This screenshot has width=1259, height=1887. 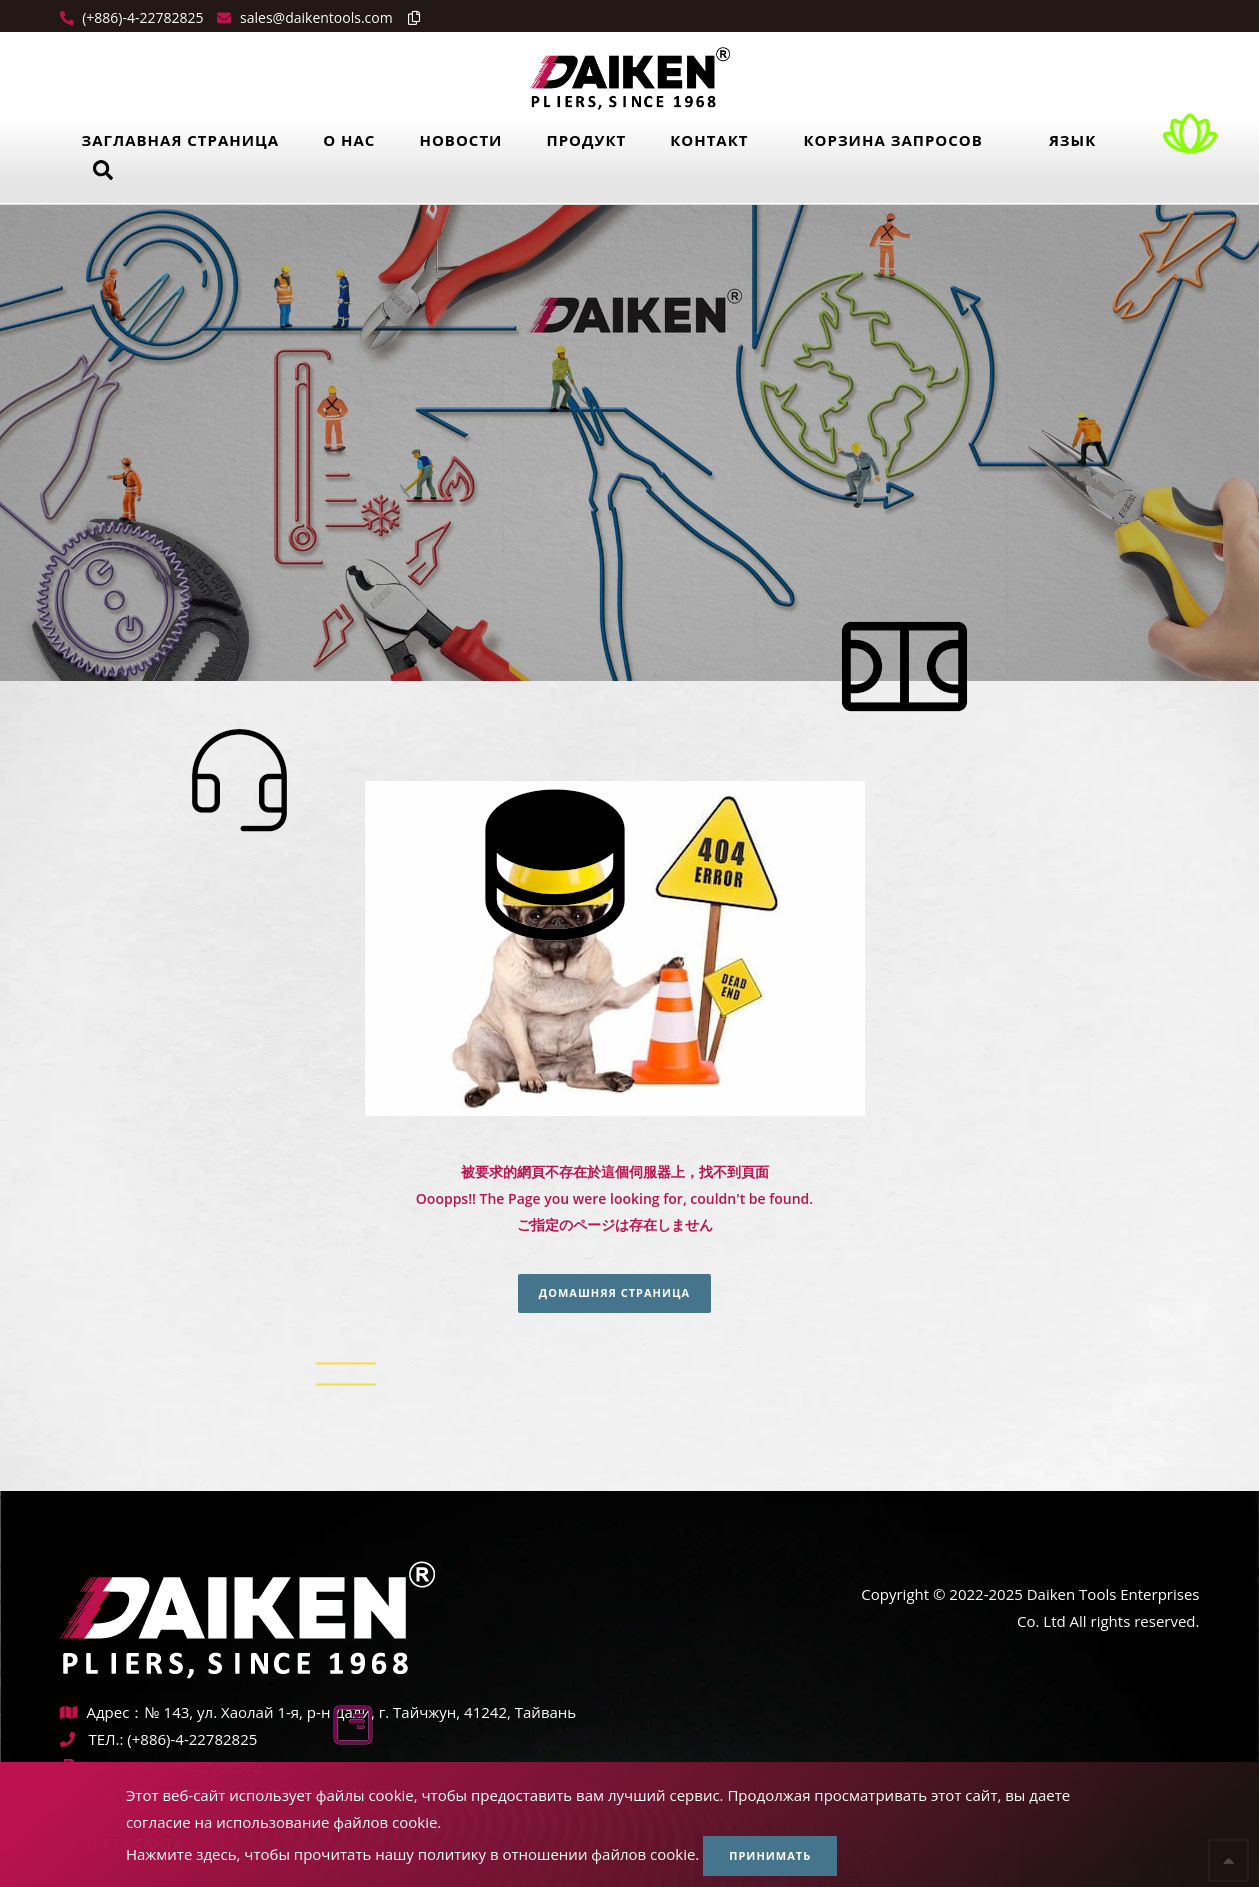 What do you see at coordinates (239, 776) in the screenshot?
I see `contact customer support` at bounding box center [239, 776].